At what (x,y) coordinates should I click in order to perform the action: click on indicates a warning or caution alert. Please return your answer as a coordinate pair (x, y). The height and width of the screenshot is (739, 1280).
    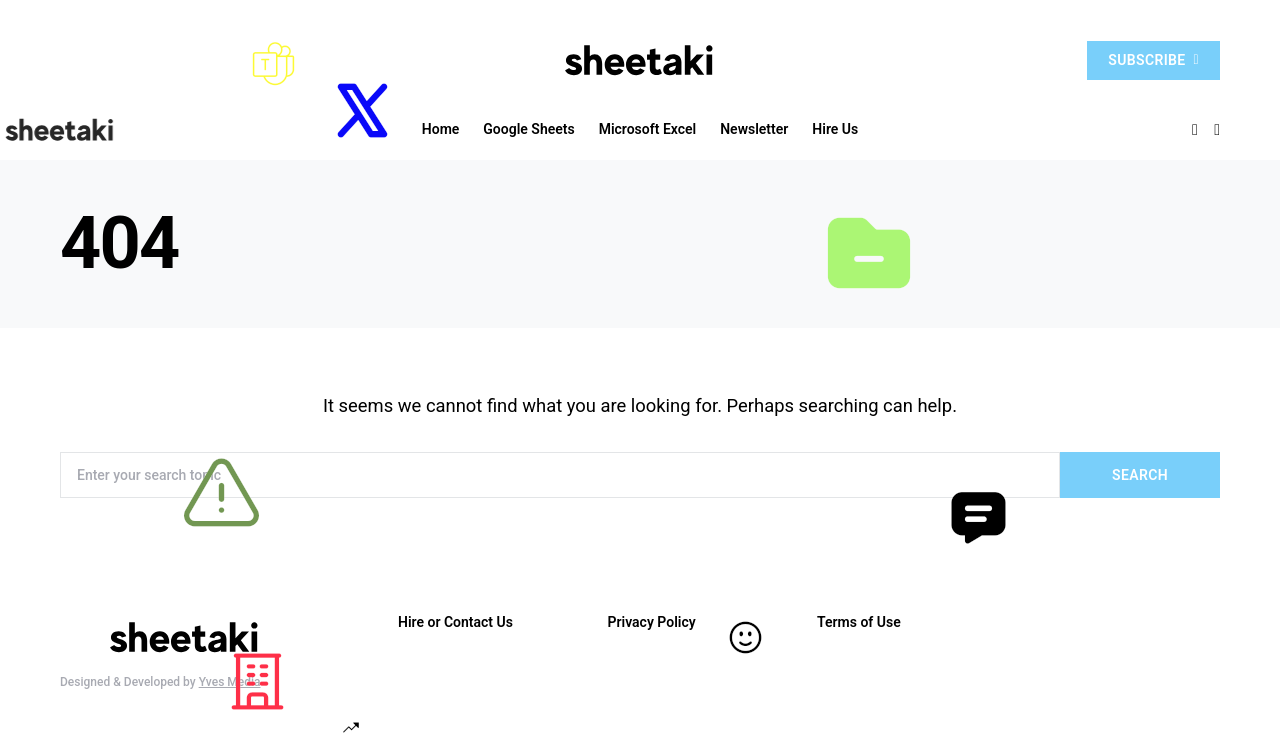
    Looking at the image, I should click on (221, 496).